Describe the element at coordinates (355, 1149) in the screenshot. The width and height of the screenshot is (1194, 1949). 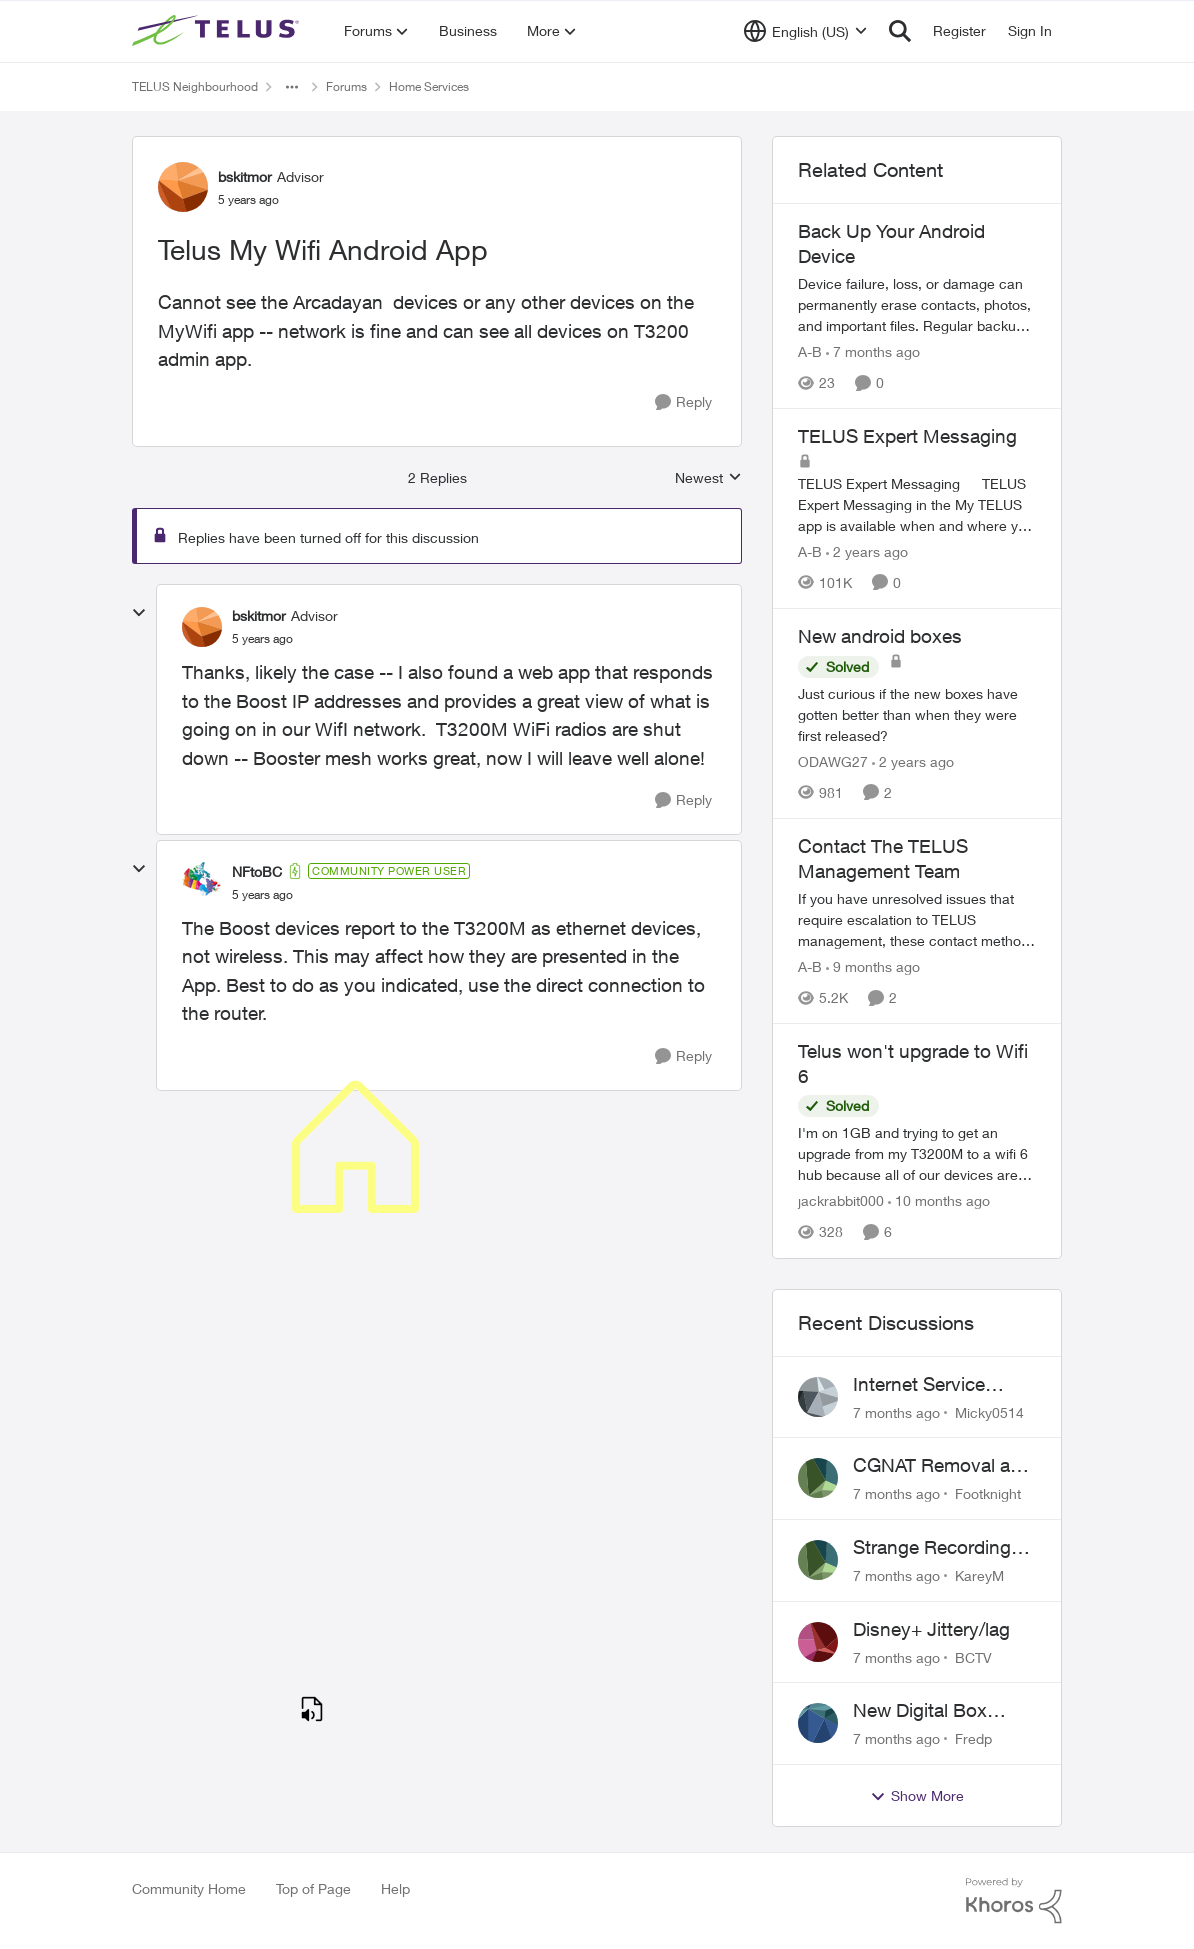
I see `navigate to home screen` at that location.